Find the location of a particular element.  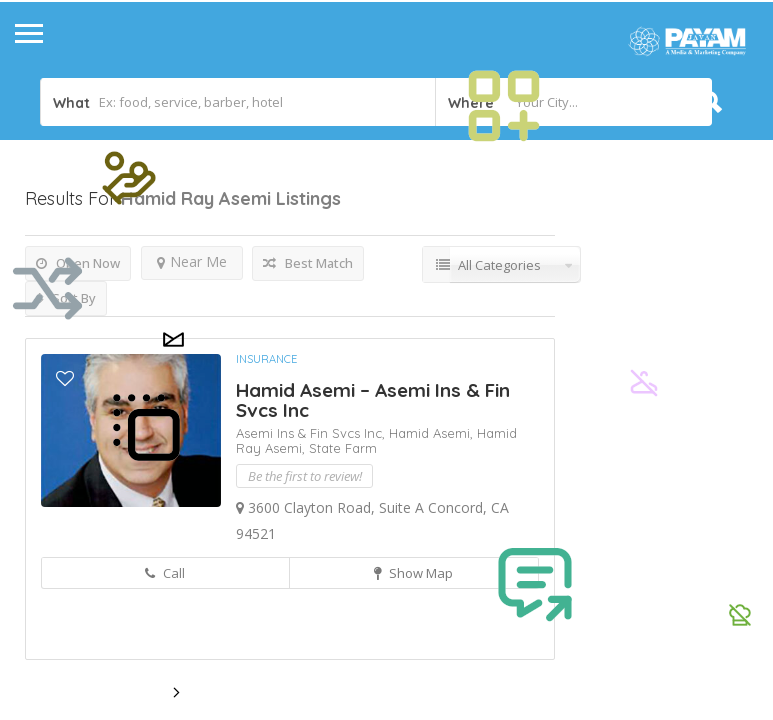

shuffle or randomize content is located at coordinates (47, 288).